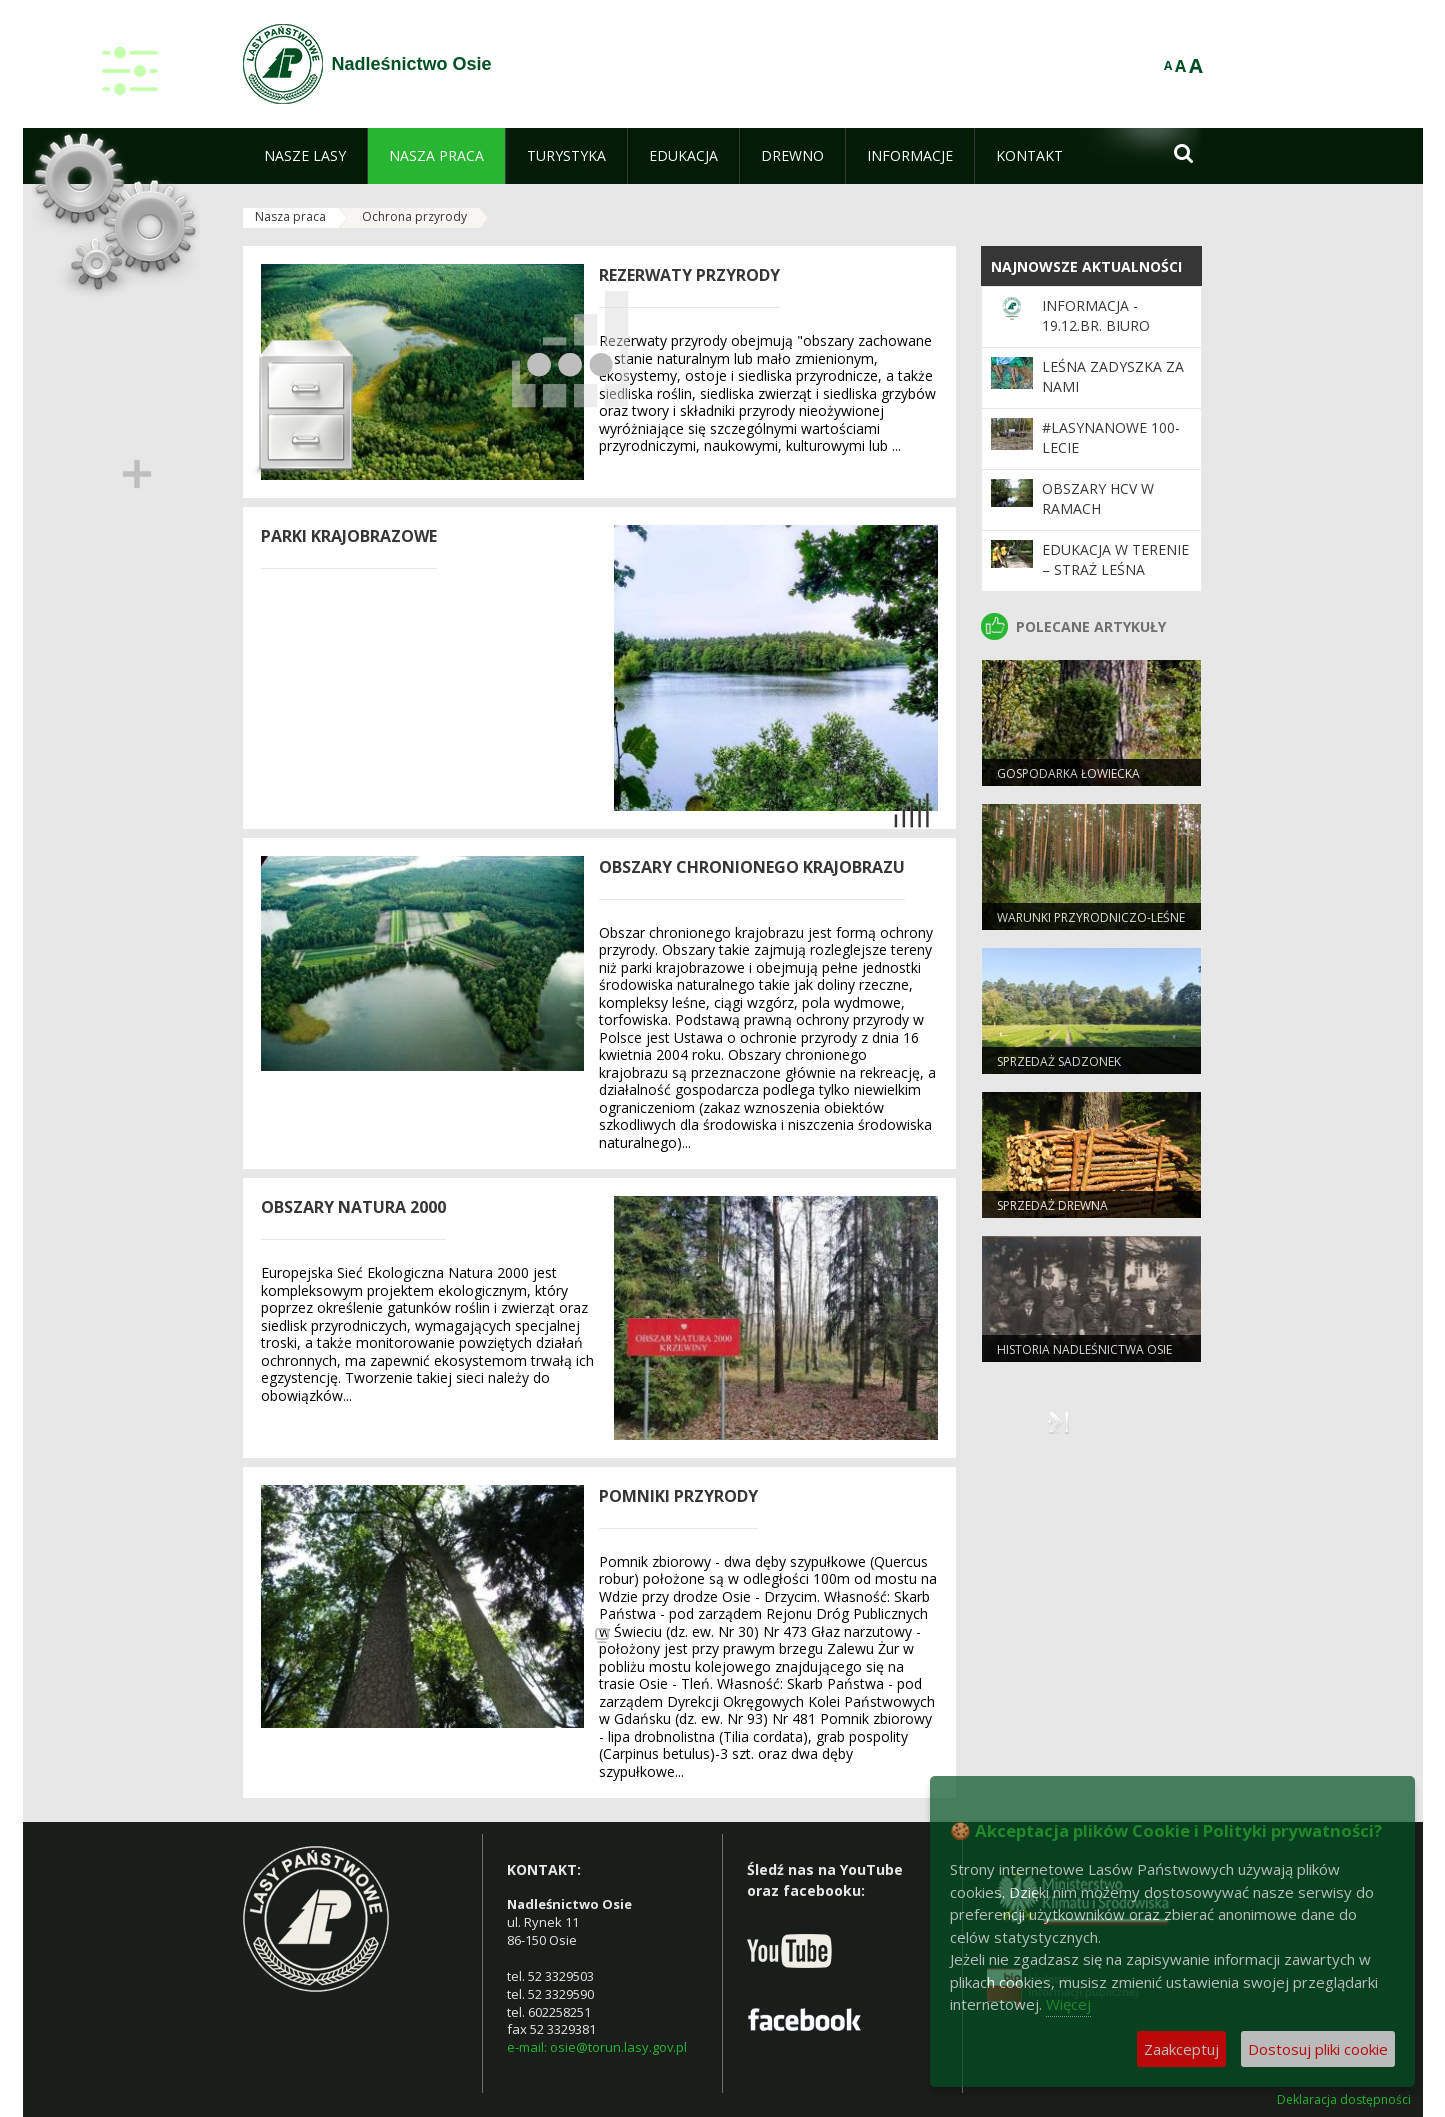 Image resolution: width=1445 pixels, height=2117 pixels. What do you see at coordinates (602, 1635) in the screenshot?
I see `access computer or desktop settings` at bounding box center [602, 1635].